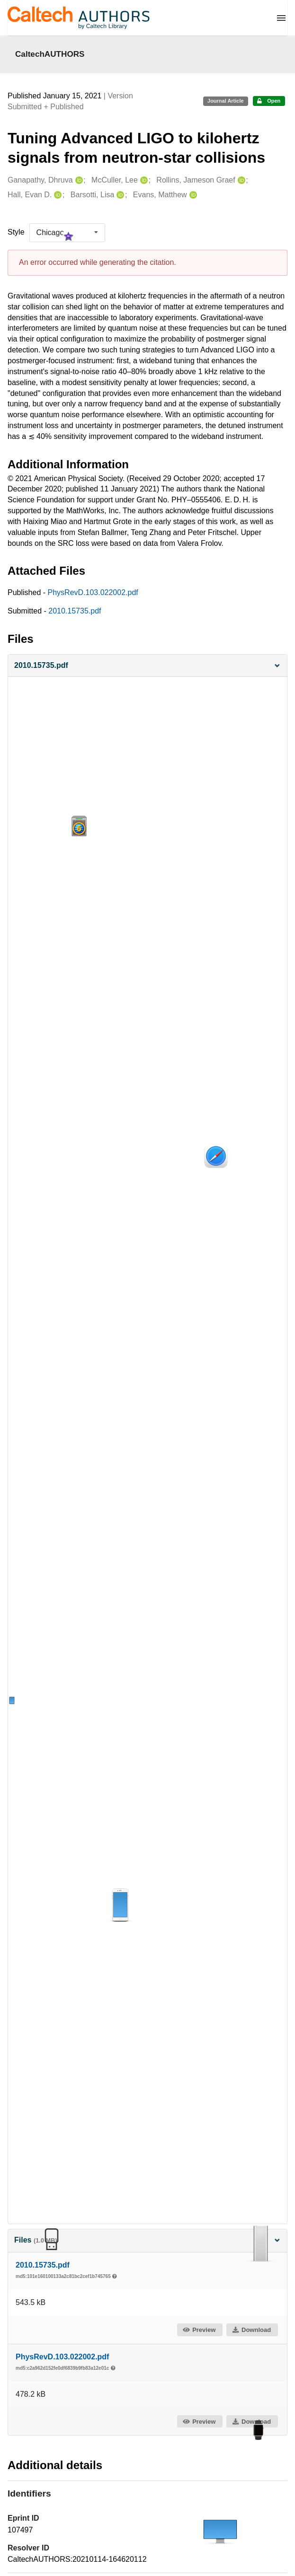 Image resolution: width=295 pixels, height=2576 pixels. I want to click on iPod nano device connected, so click(260, 2244).